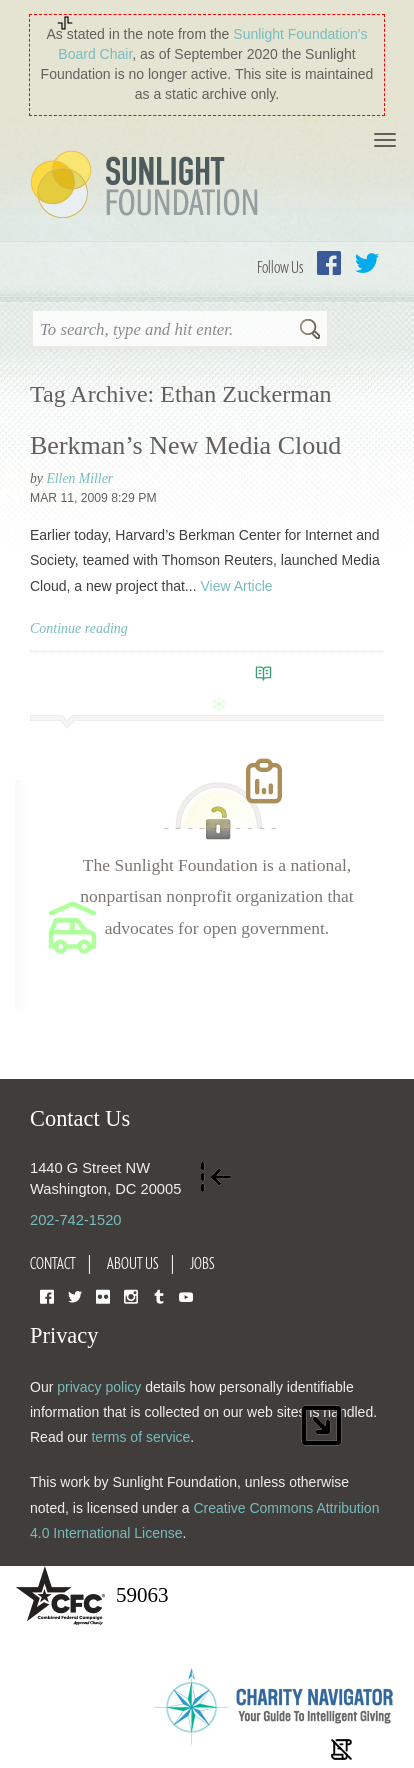  I want to click on access garage or parking location, so click(72, 927).